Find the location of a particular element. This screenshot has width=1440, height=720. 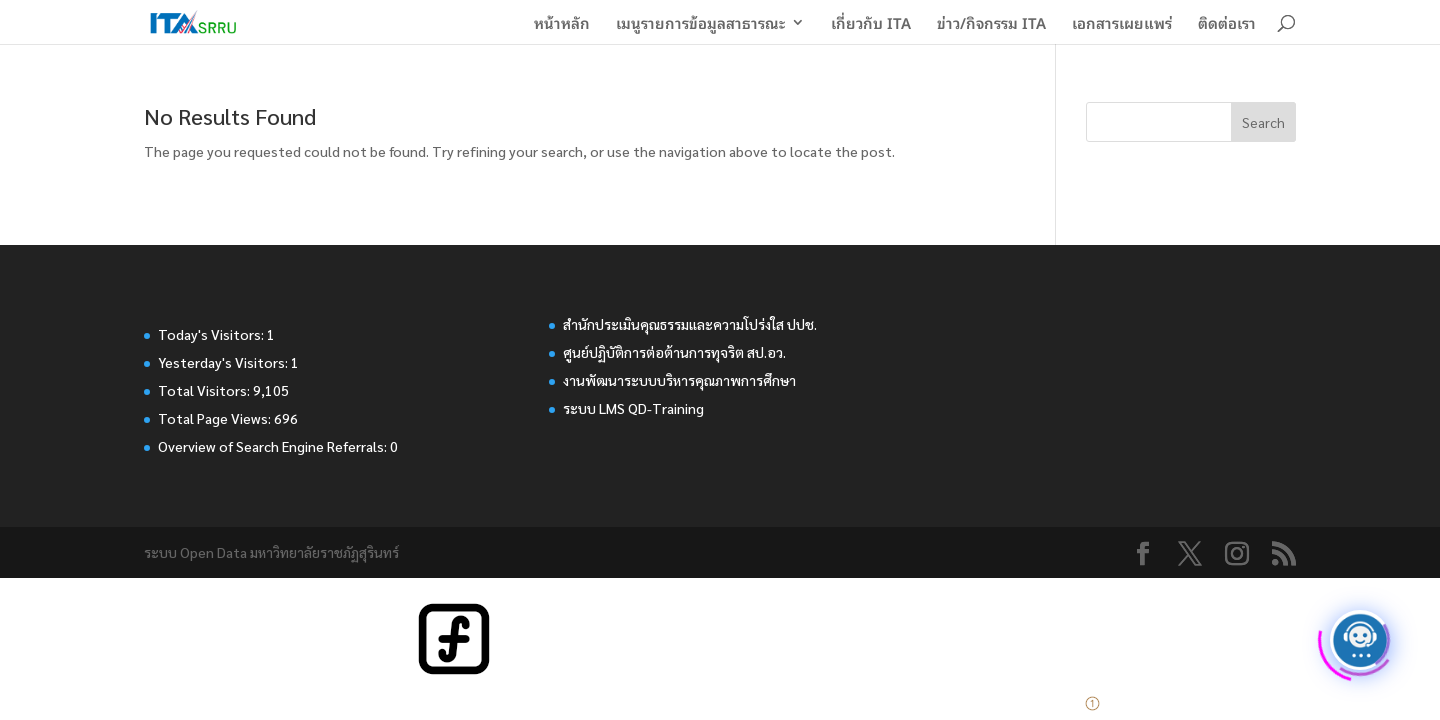

indicates the first step in a multi-step process is located at coordinates (1092, 703).